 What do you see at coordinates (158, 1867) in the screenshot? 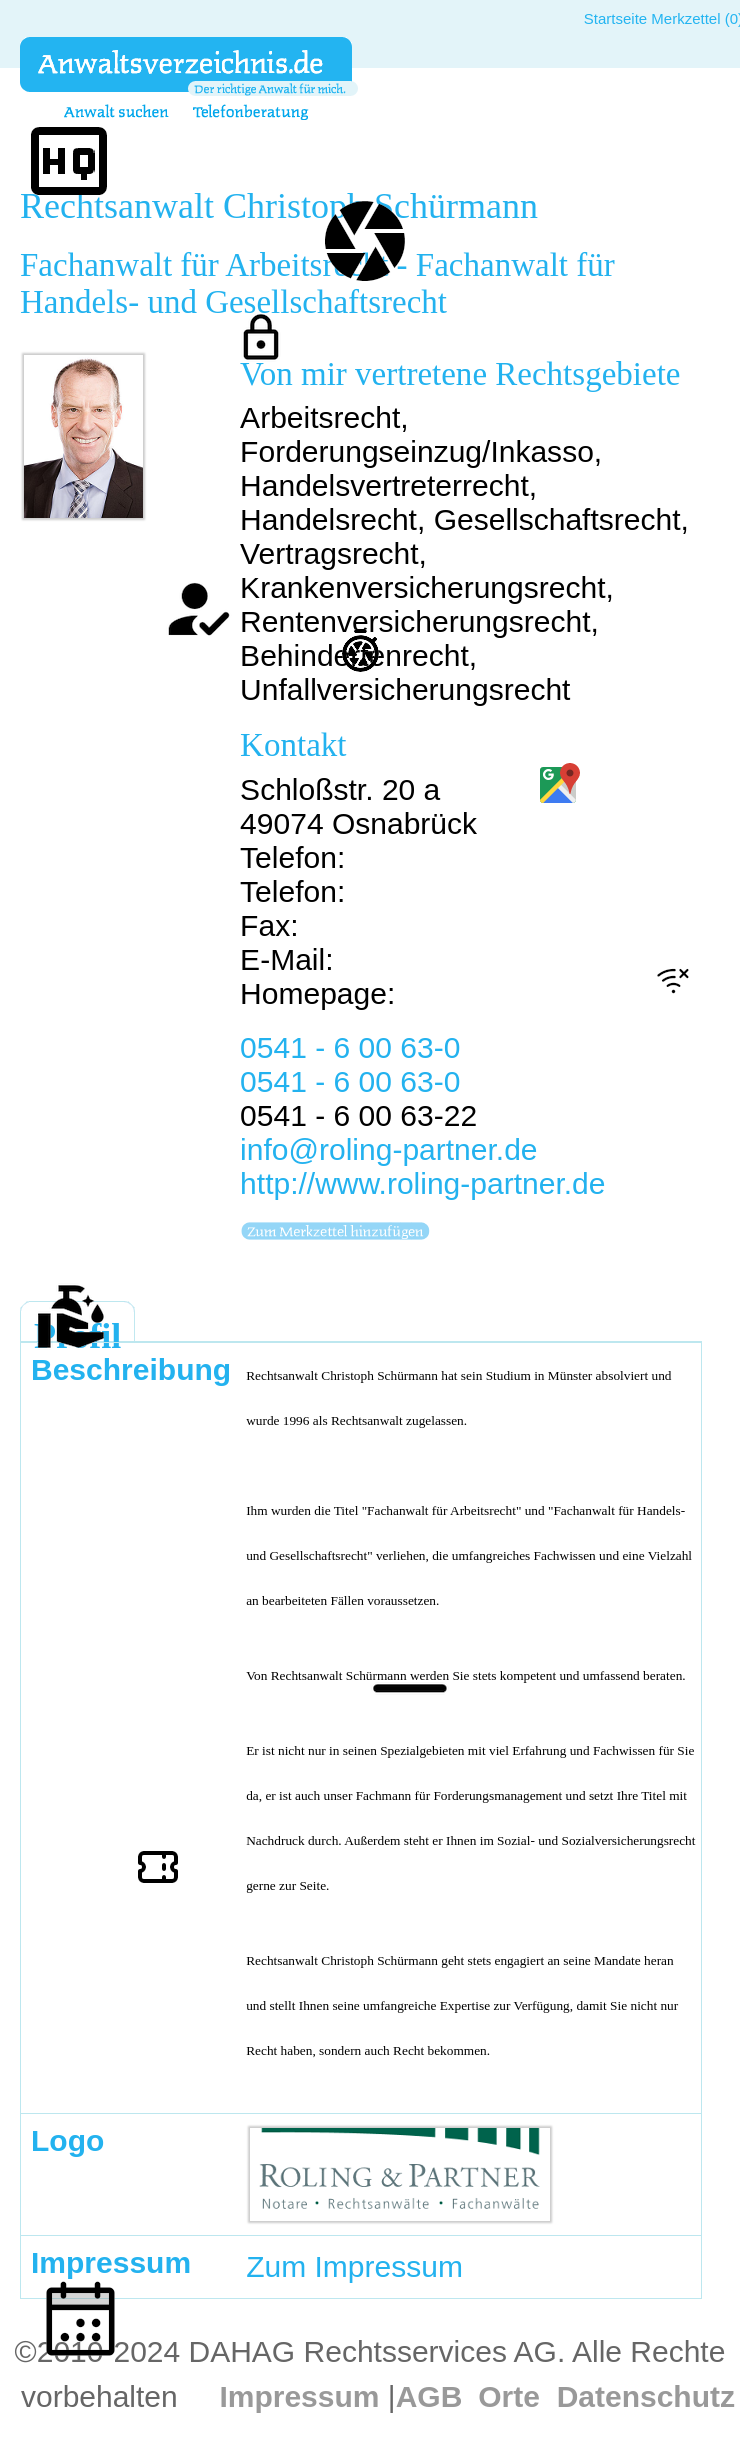
I see `view your tickets or passes` at bounding box center [158, 1867].